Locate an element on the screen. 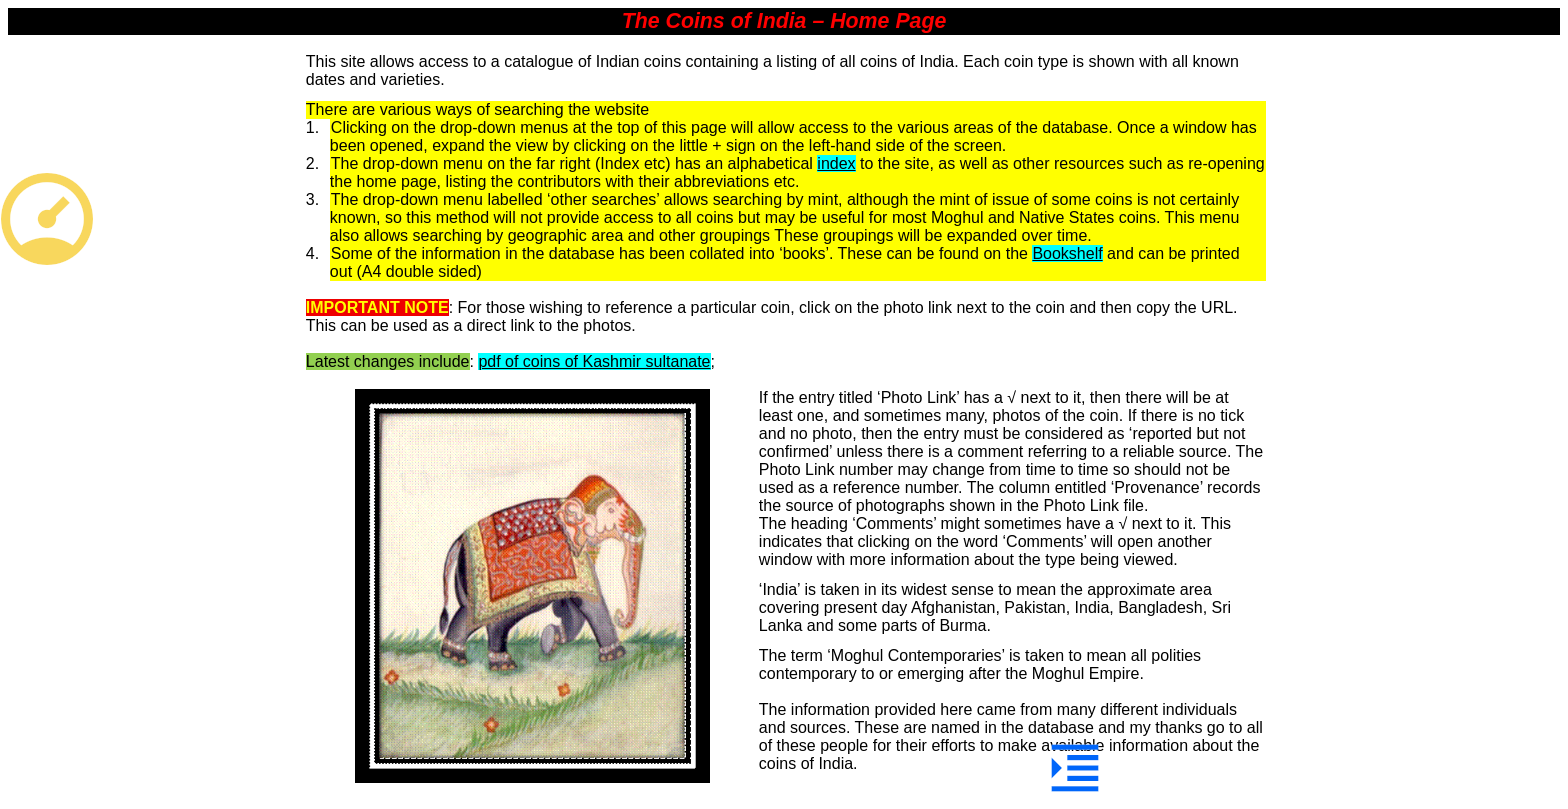 This screenshot has width=1568, height=809. increase text indentation is located at coordinates (1075, 768).